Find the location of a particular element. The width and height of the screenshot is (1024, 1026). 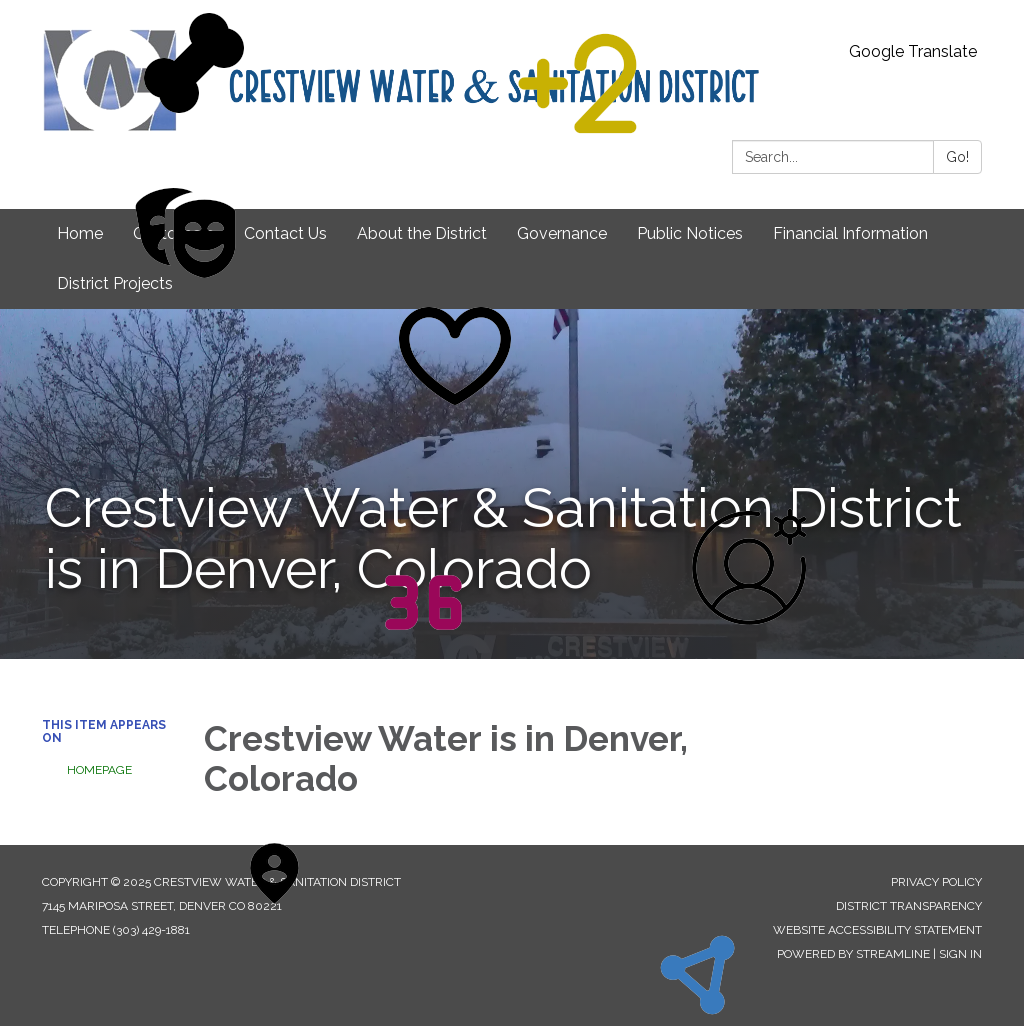

access pet-related features or settings is located at coordinates (194, 63).